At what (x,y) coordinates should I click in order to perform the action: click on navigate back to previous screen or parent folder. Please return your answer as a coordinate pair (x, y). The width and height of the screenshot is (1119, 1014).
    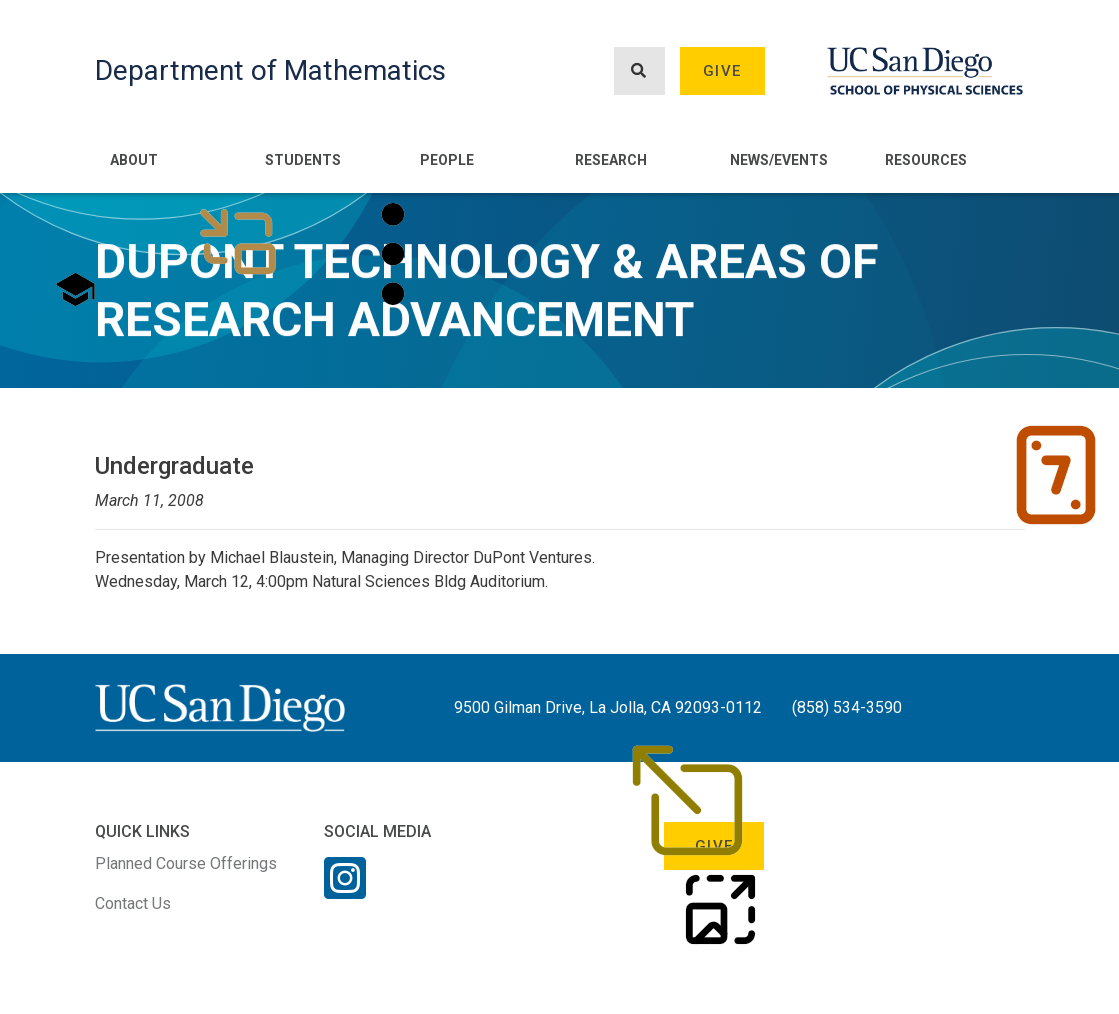
    Looking at the image, I should click on (687, 800).